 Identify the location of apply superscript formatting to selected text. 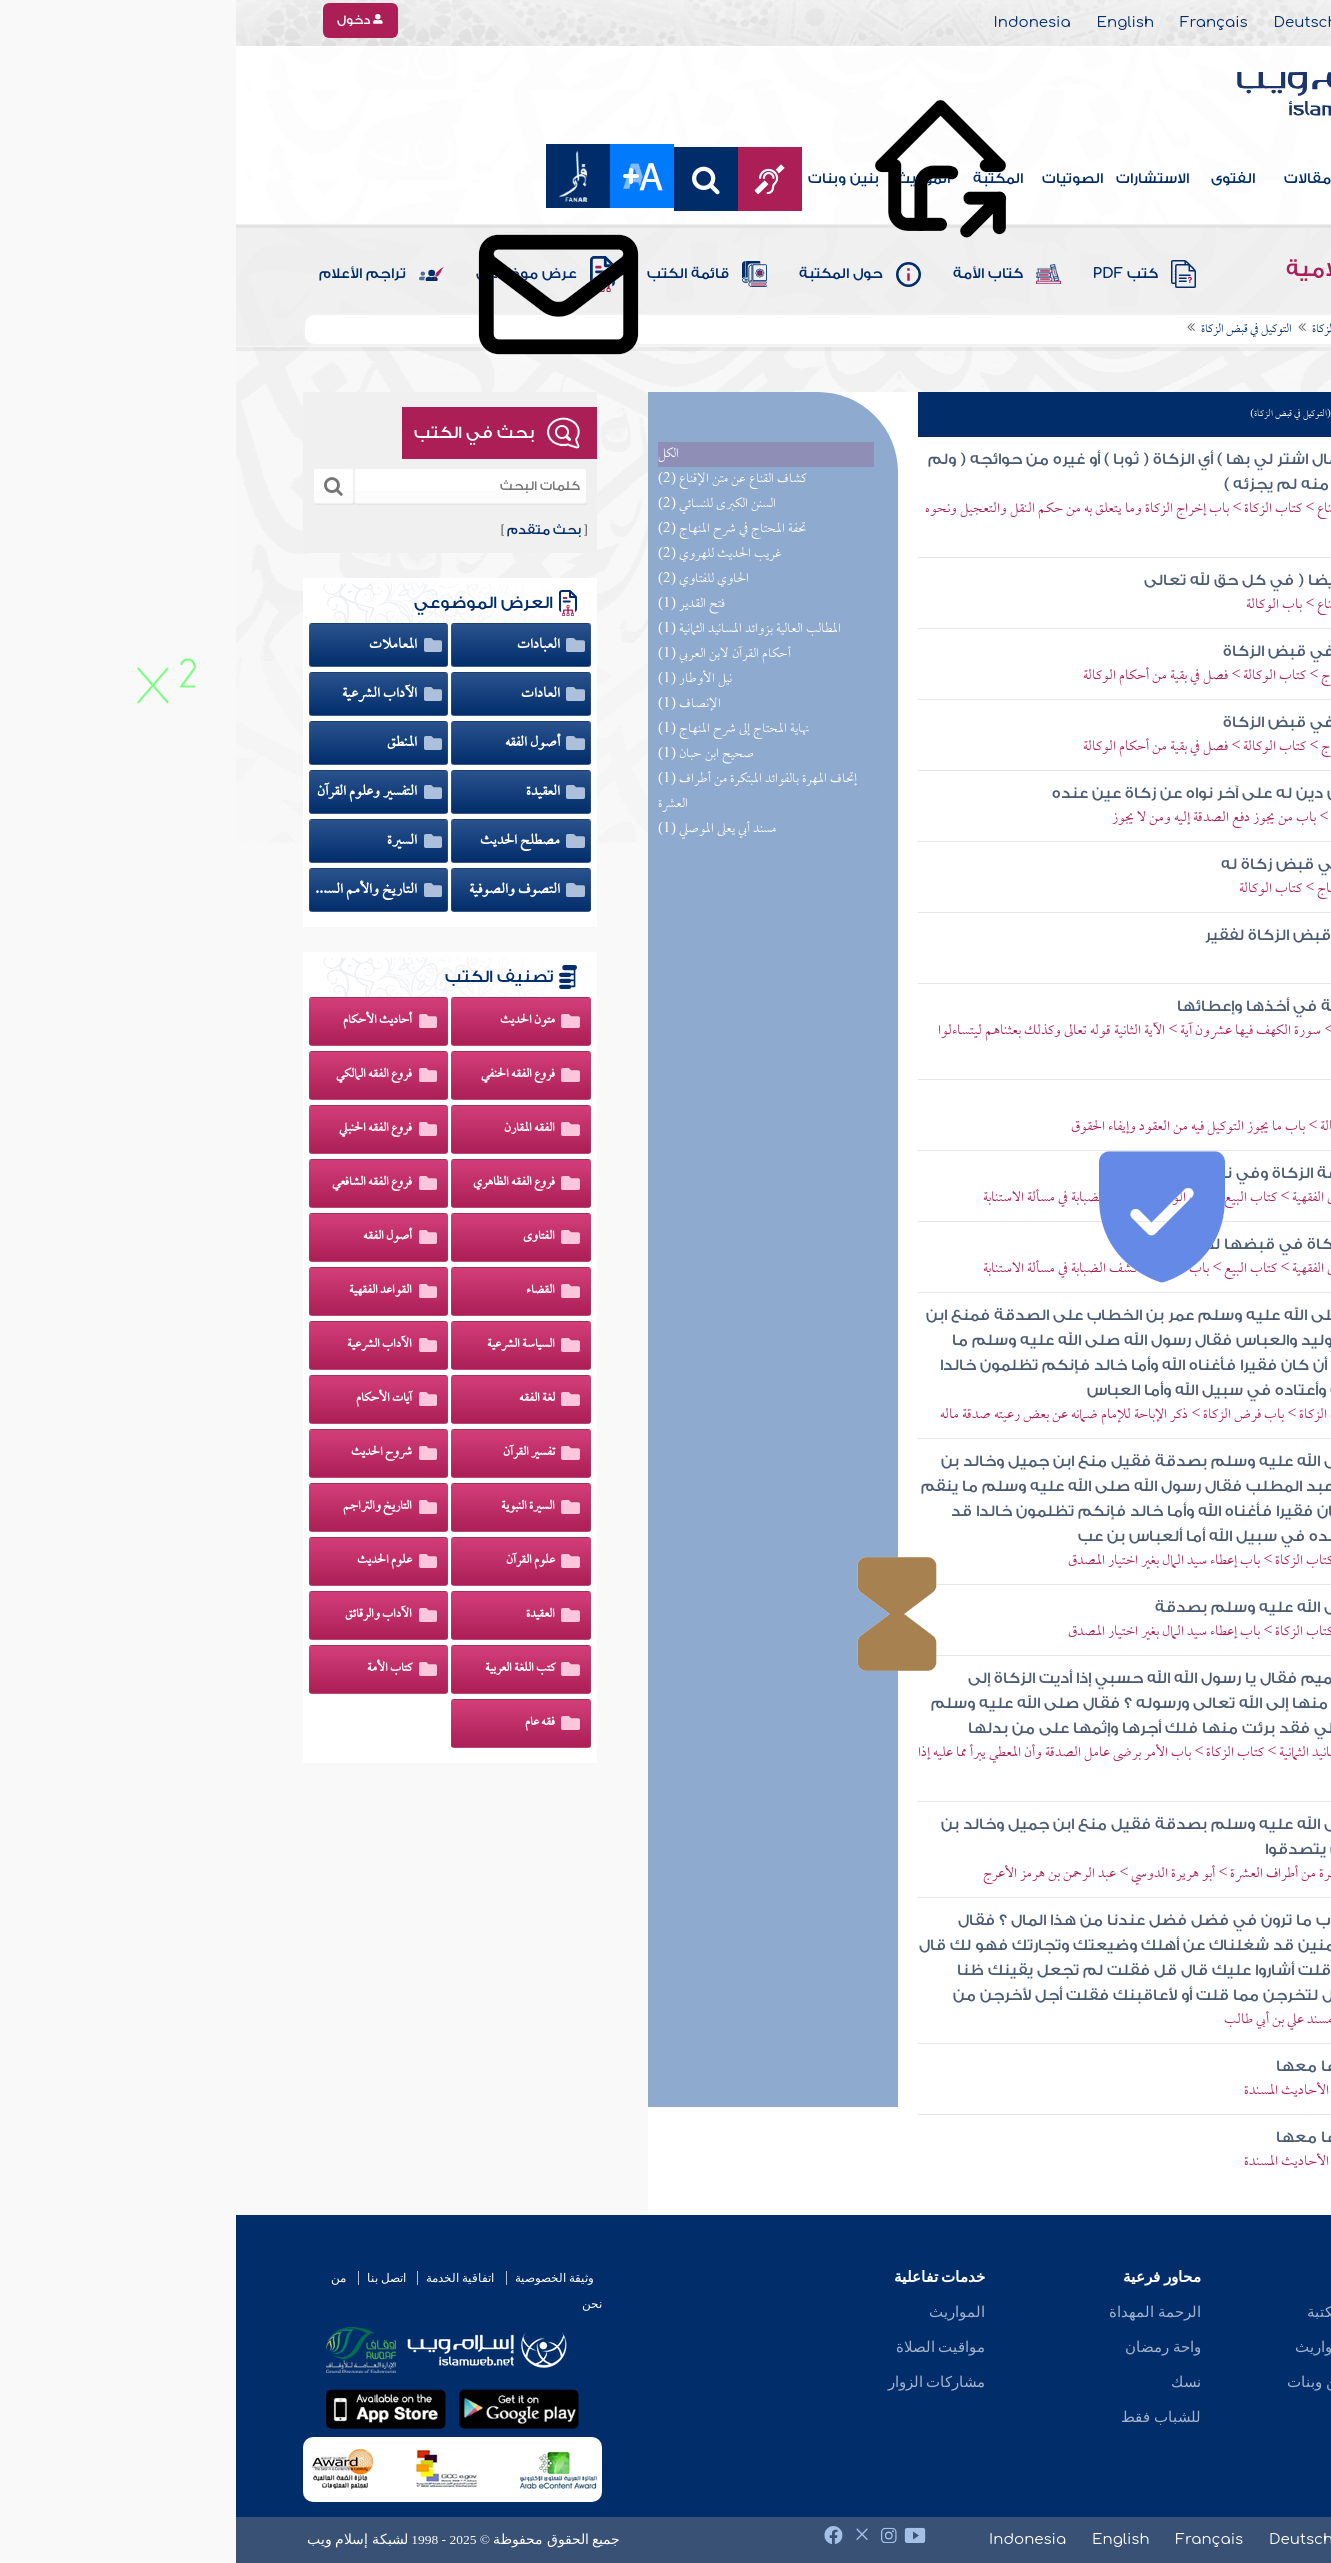
(163, 682).